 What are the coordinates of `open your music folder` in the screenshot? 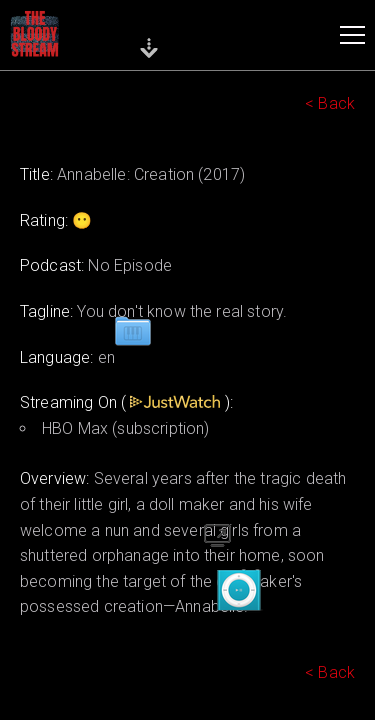 It's located at (133, 331).